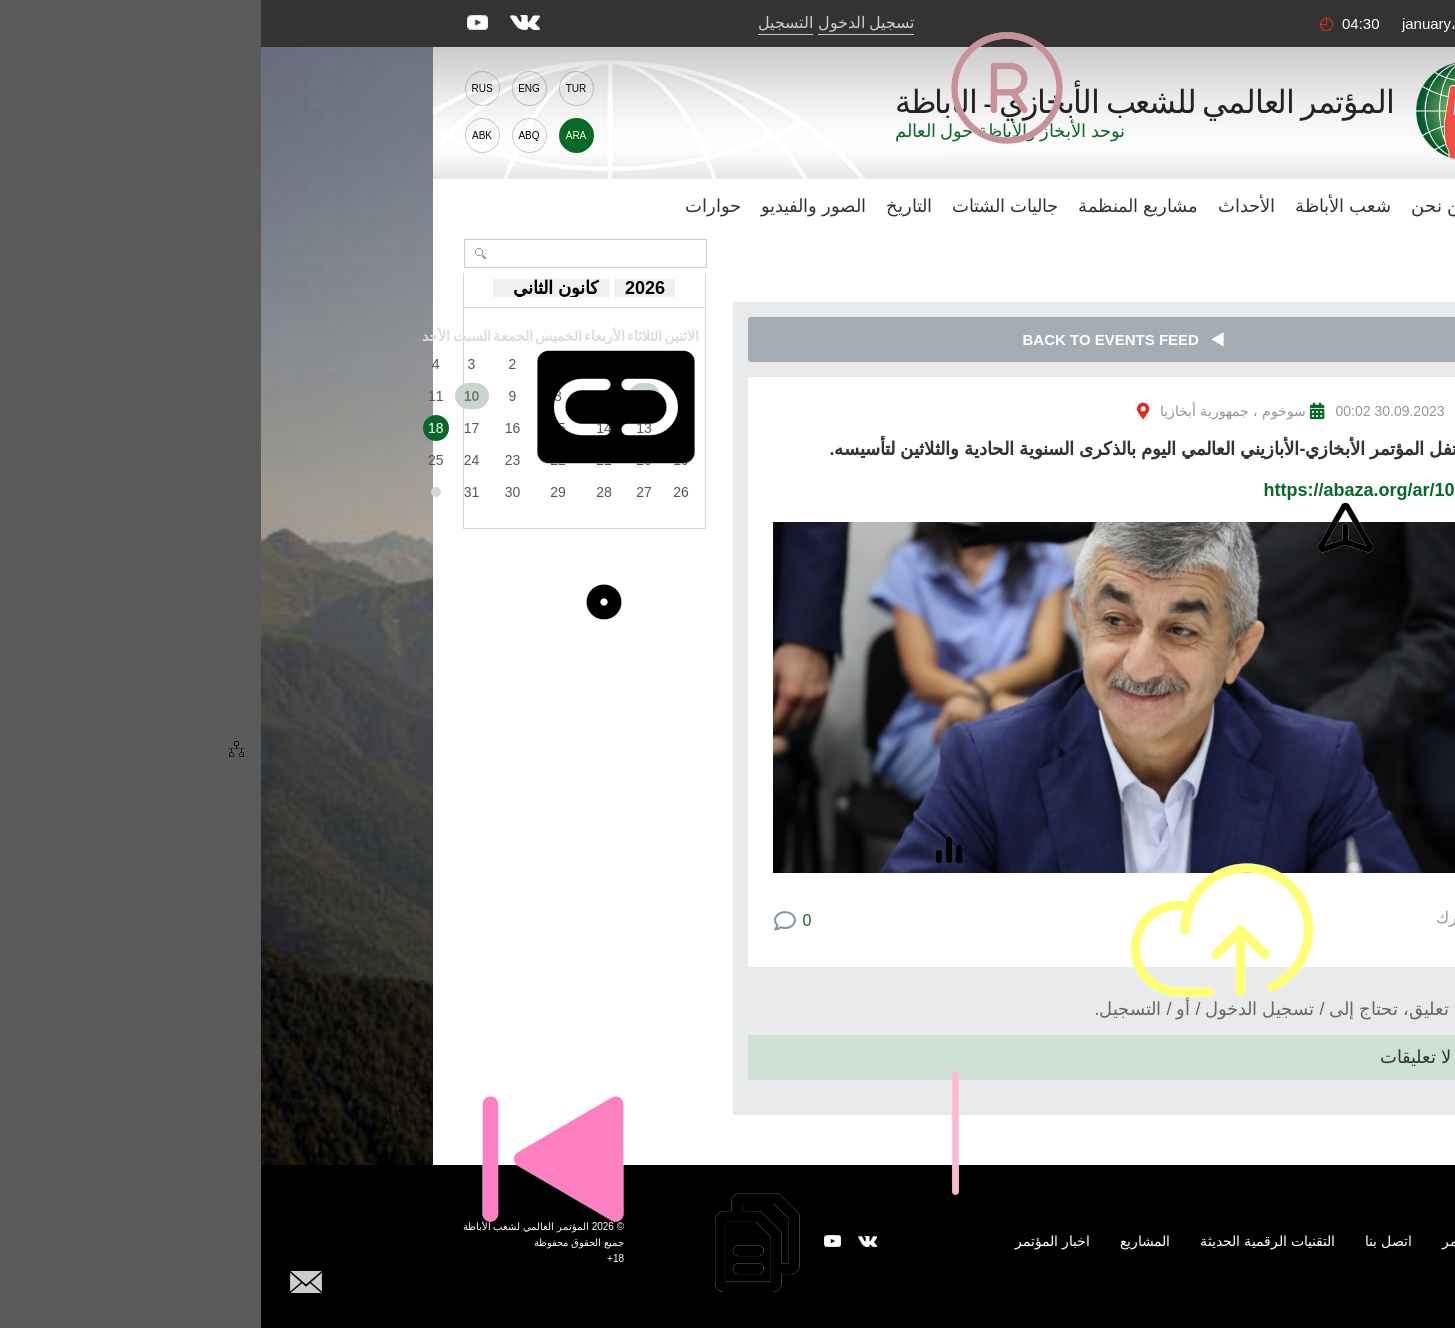  Describe the element at coordinates (616, 407) in the screenshot. I see `unlink or disconnect a shared resource` at that location.